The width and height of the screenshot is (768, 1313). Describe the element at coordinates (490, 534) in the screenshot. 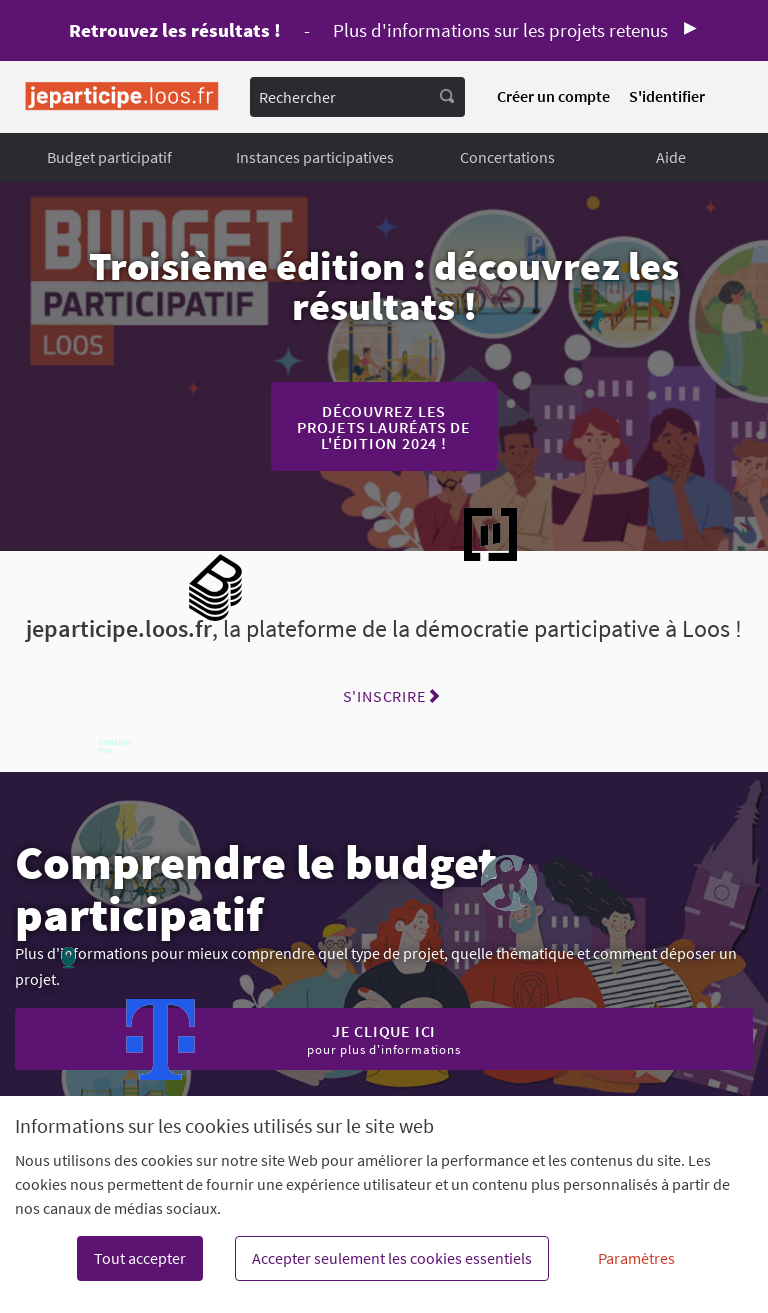

I see `open the RTLZWEI app or website` at that location.